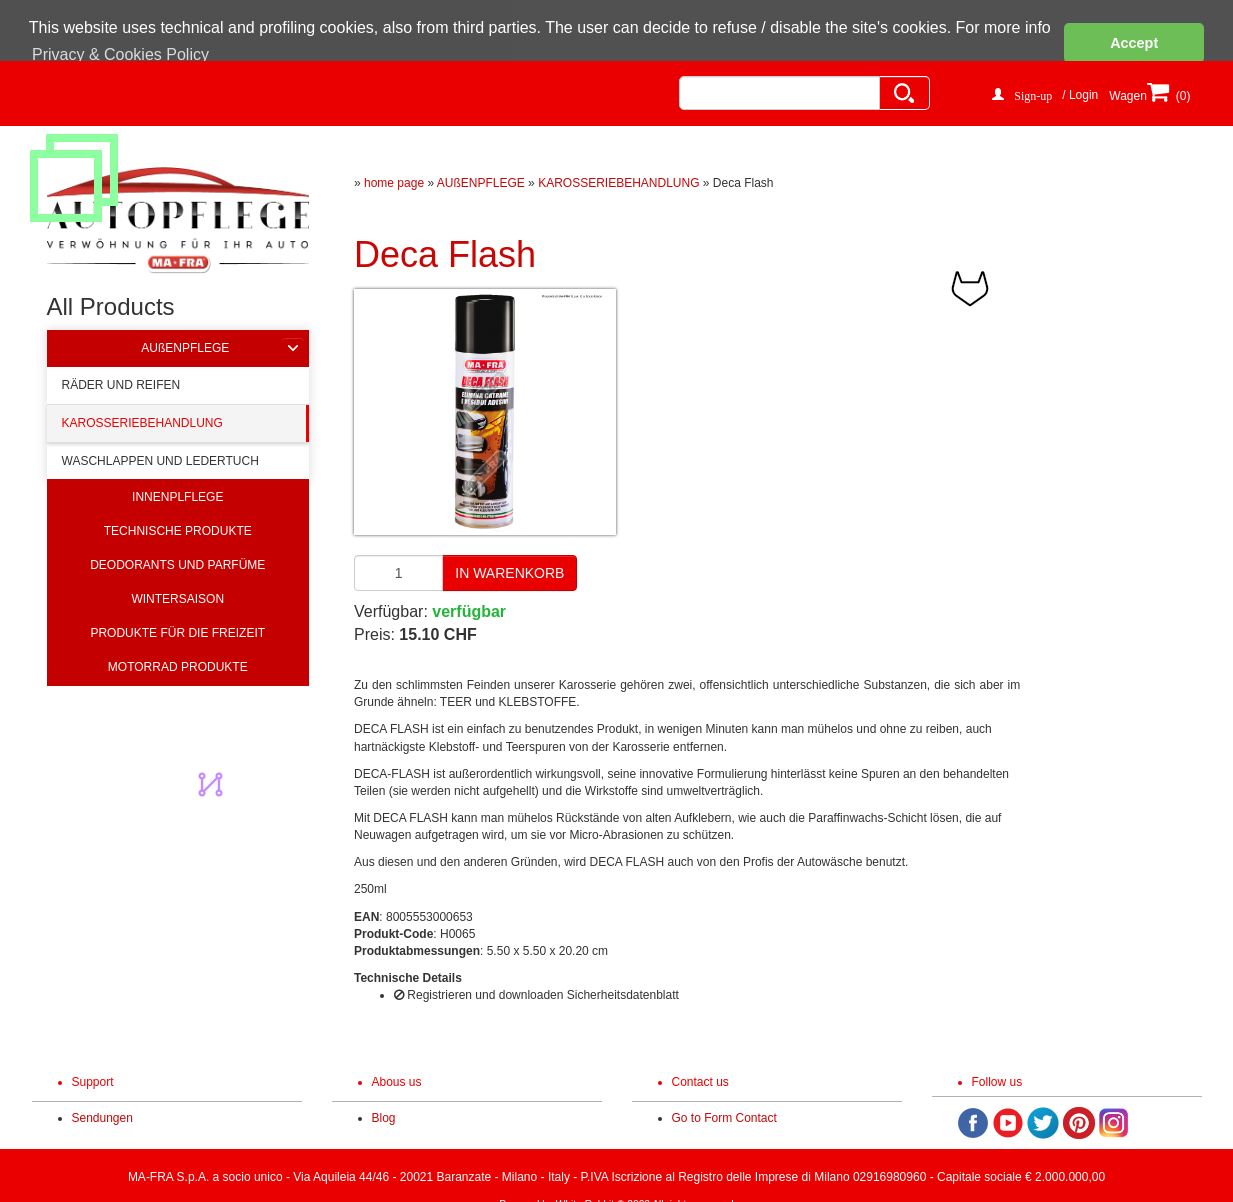 Image resolution: width=1233 pixels, height=1202 pixels. Describe the element at coordinates (70, 174) in the screenshot. I see `restore window to previous size` at that location.